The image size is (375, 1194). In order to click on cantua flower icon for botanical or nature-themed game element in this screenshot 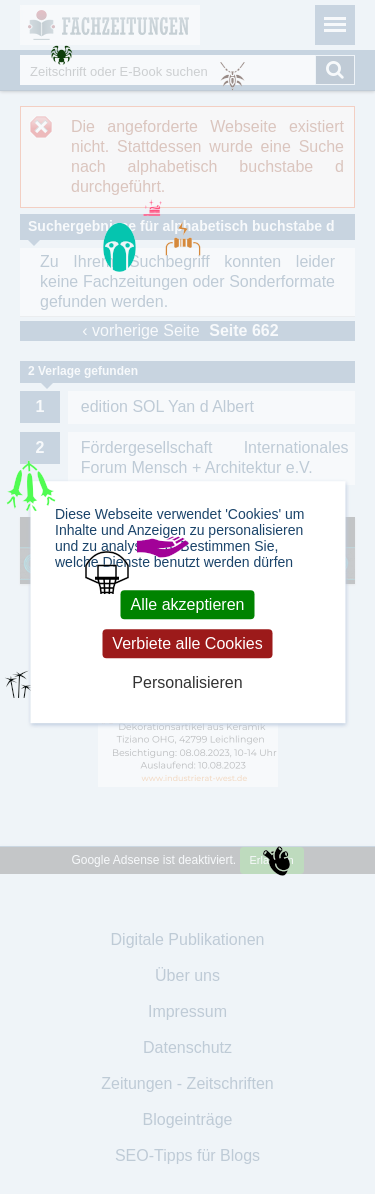, I will do `click(31, 486)`.